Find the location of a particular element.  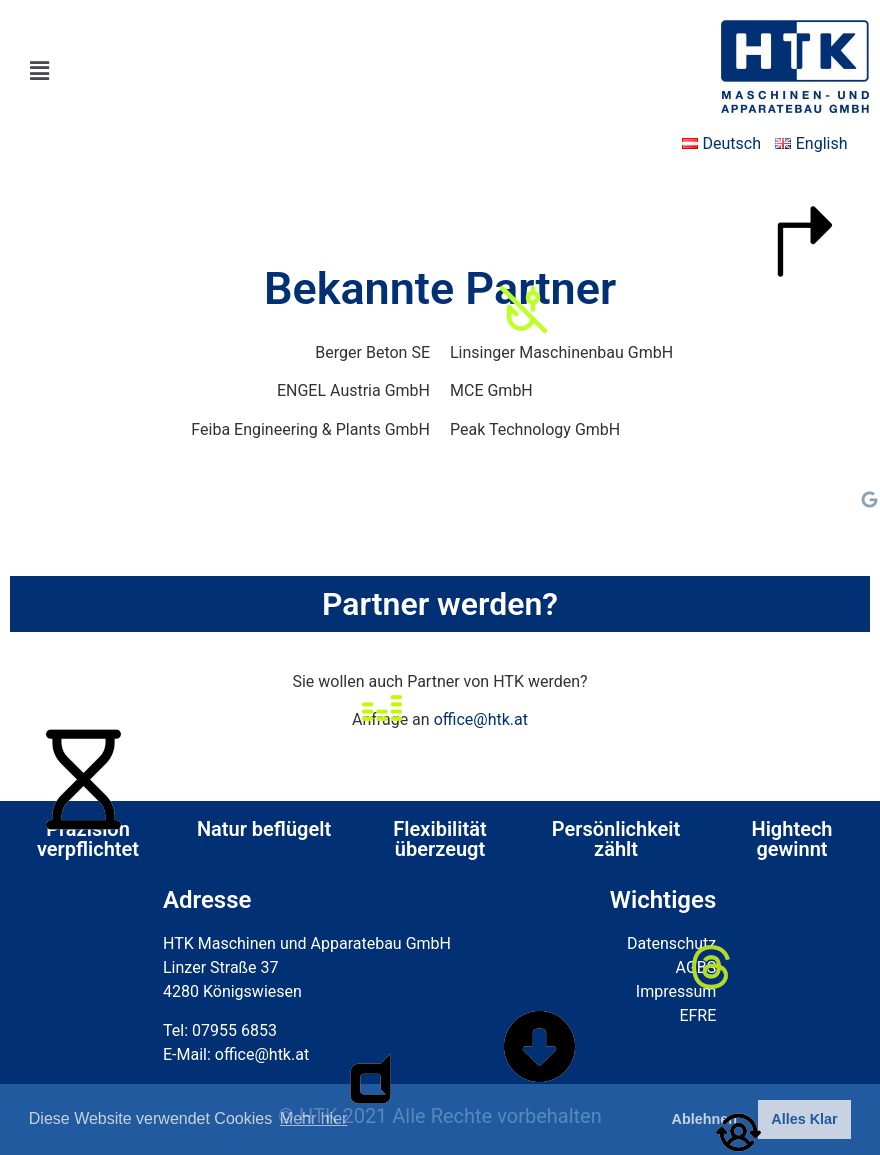

switch between user accounts is located at coordinates (738, 1132).